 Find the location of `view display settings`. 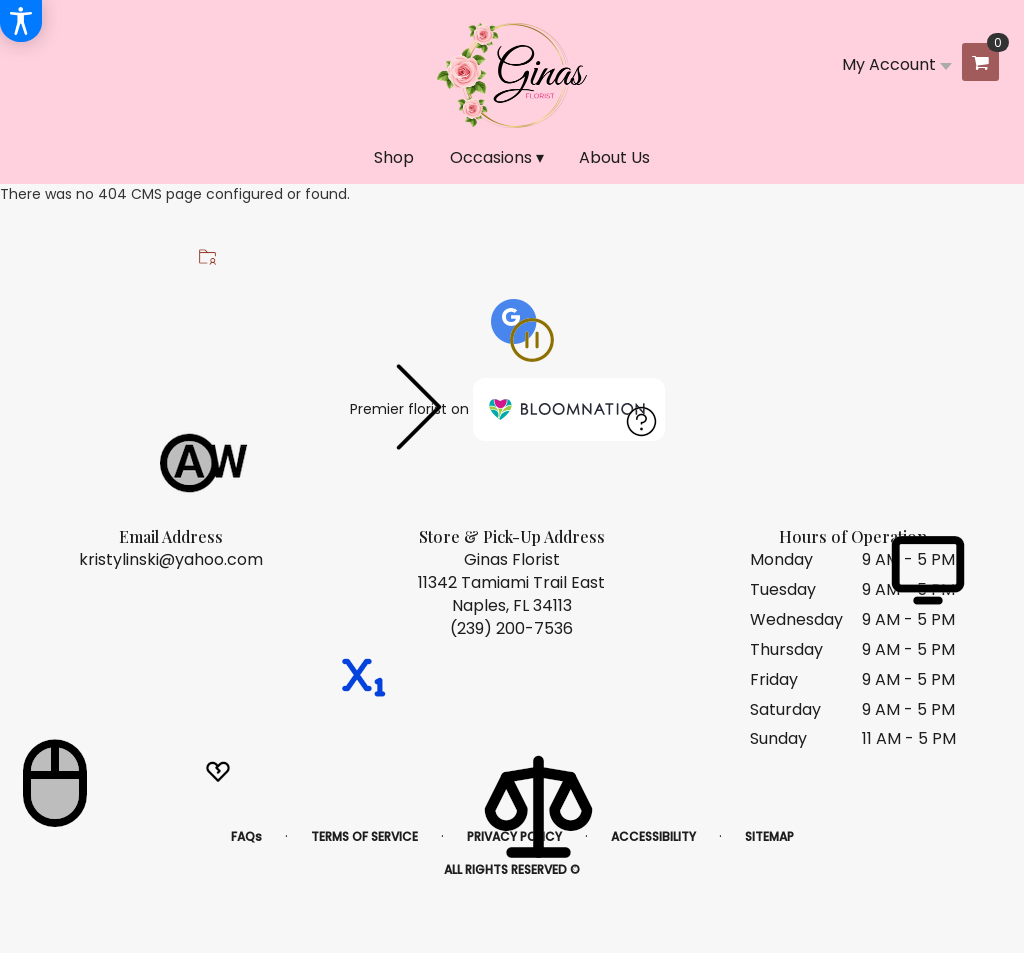

view display settings is located at coordinates (928, 567).